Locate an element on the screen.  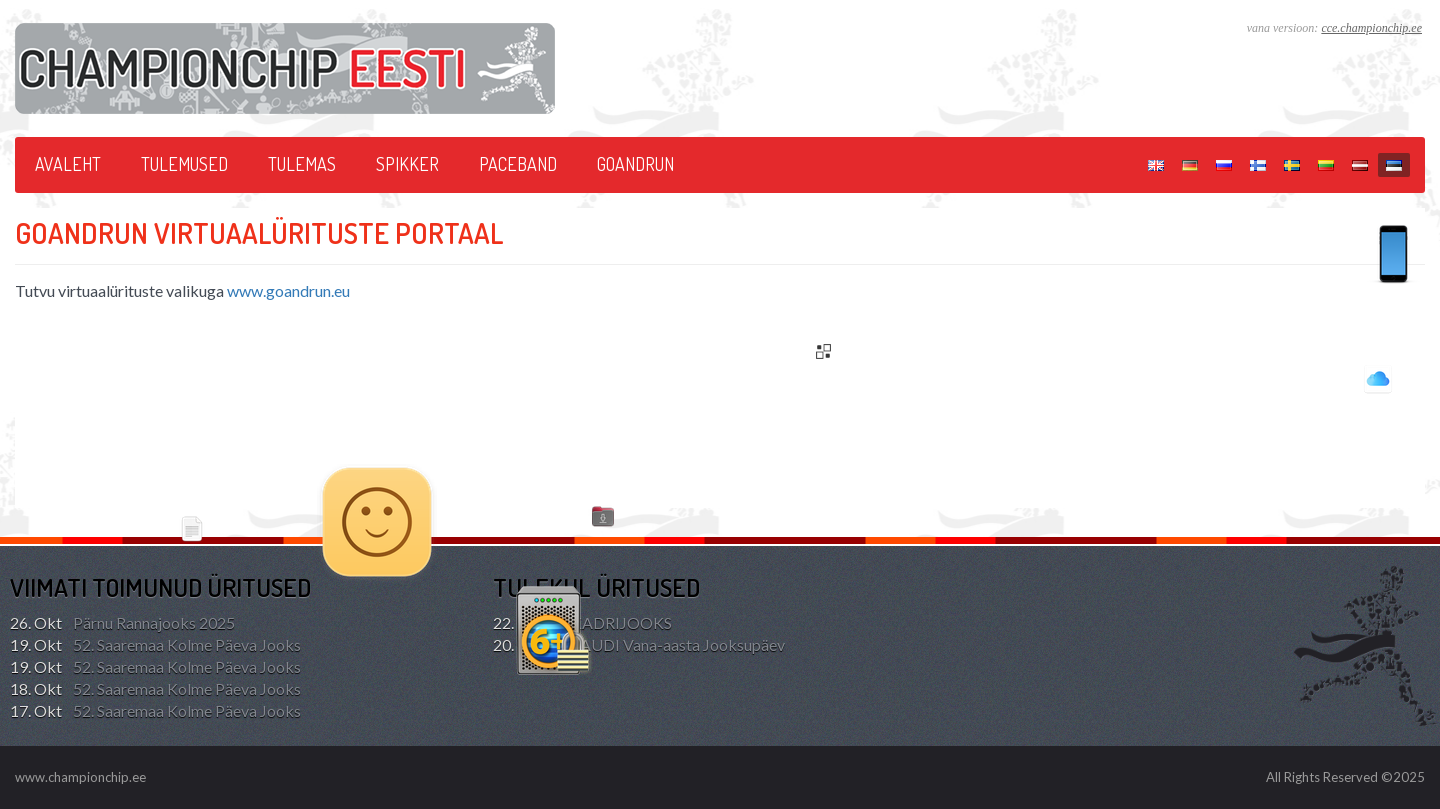
launch klotski sliding block puzzle game is located at coordinates (823, 351).